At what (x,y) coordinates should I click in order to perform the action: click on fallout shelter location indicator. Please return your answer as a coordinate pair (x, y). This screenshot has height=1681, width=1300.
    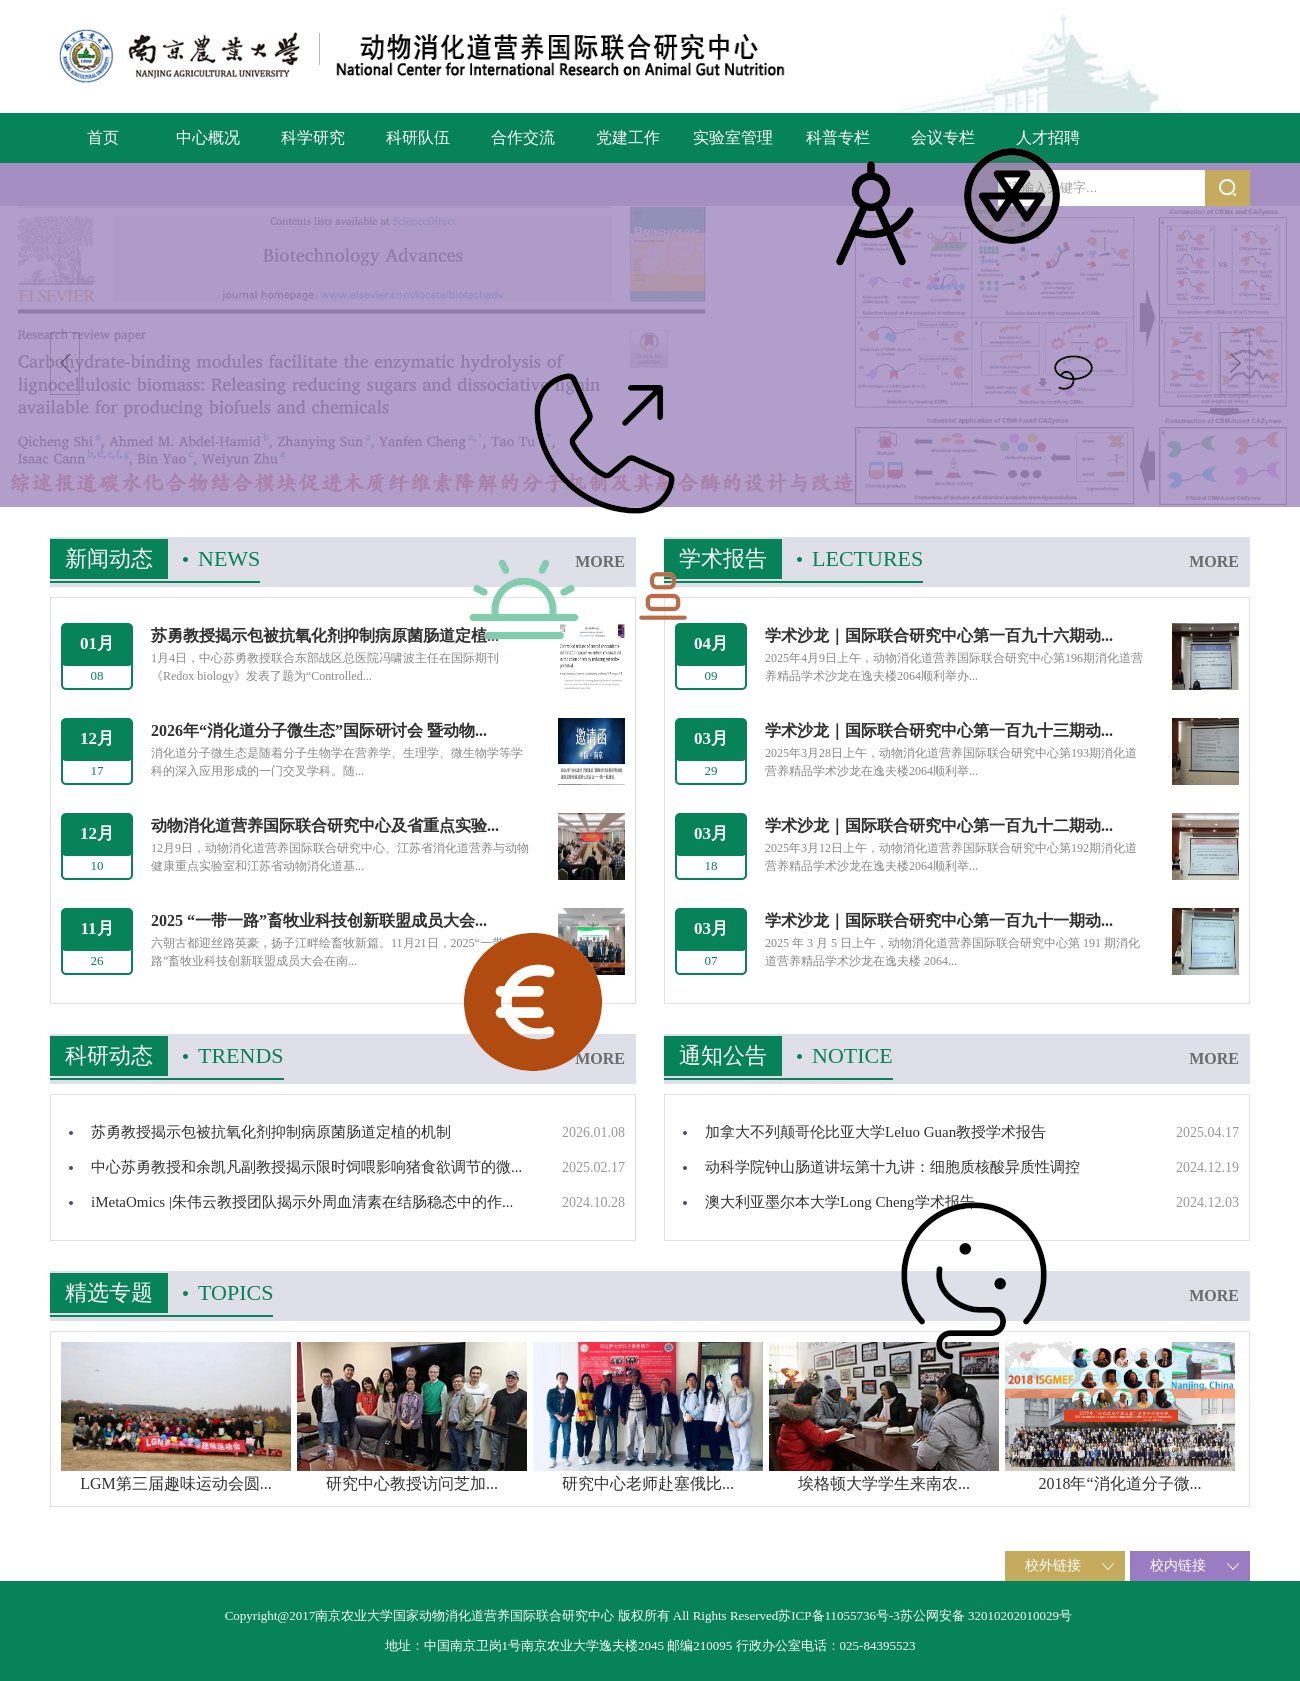
    Looking at the image, I should click on (1012, 196).